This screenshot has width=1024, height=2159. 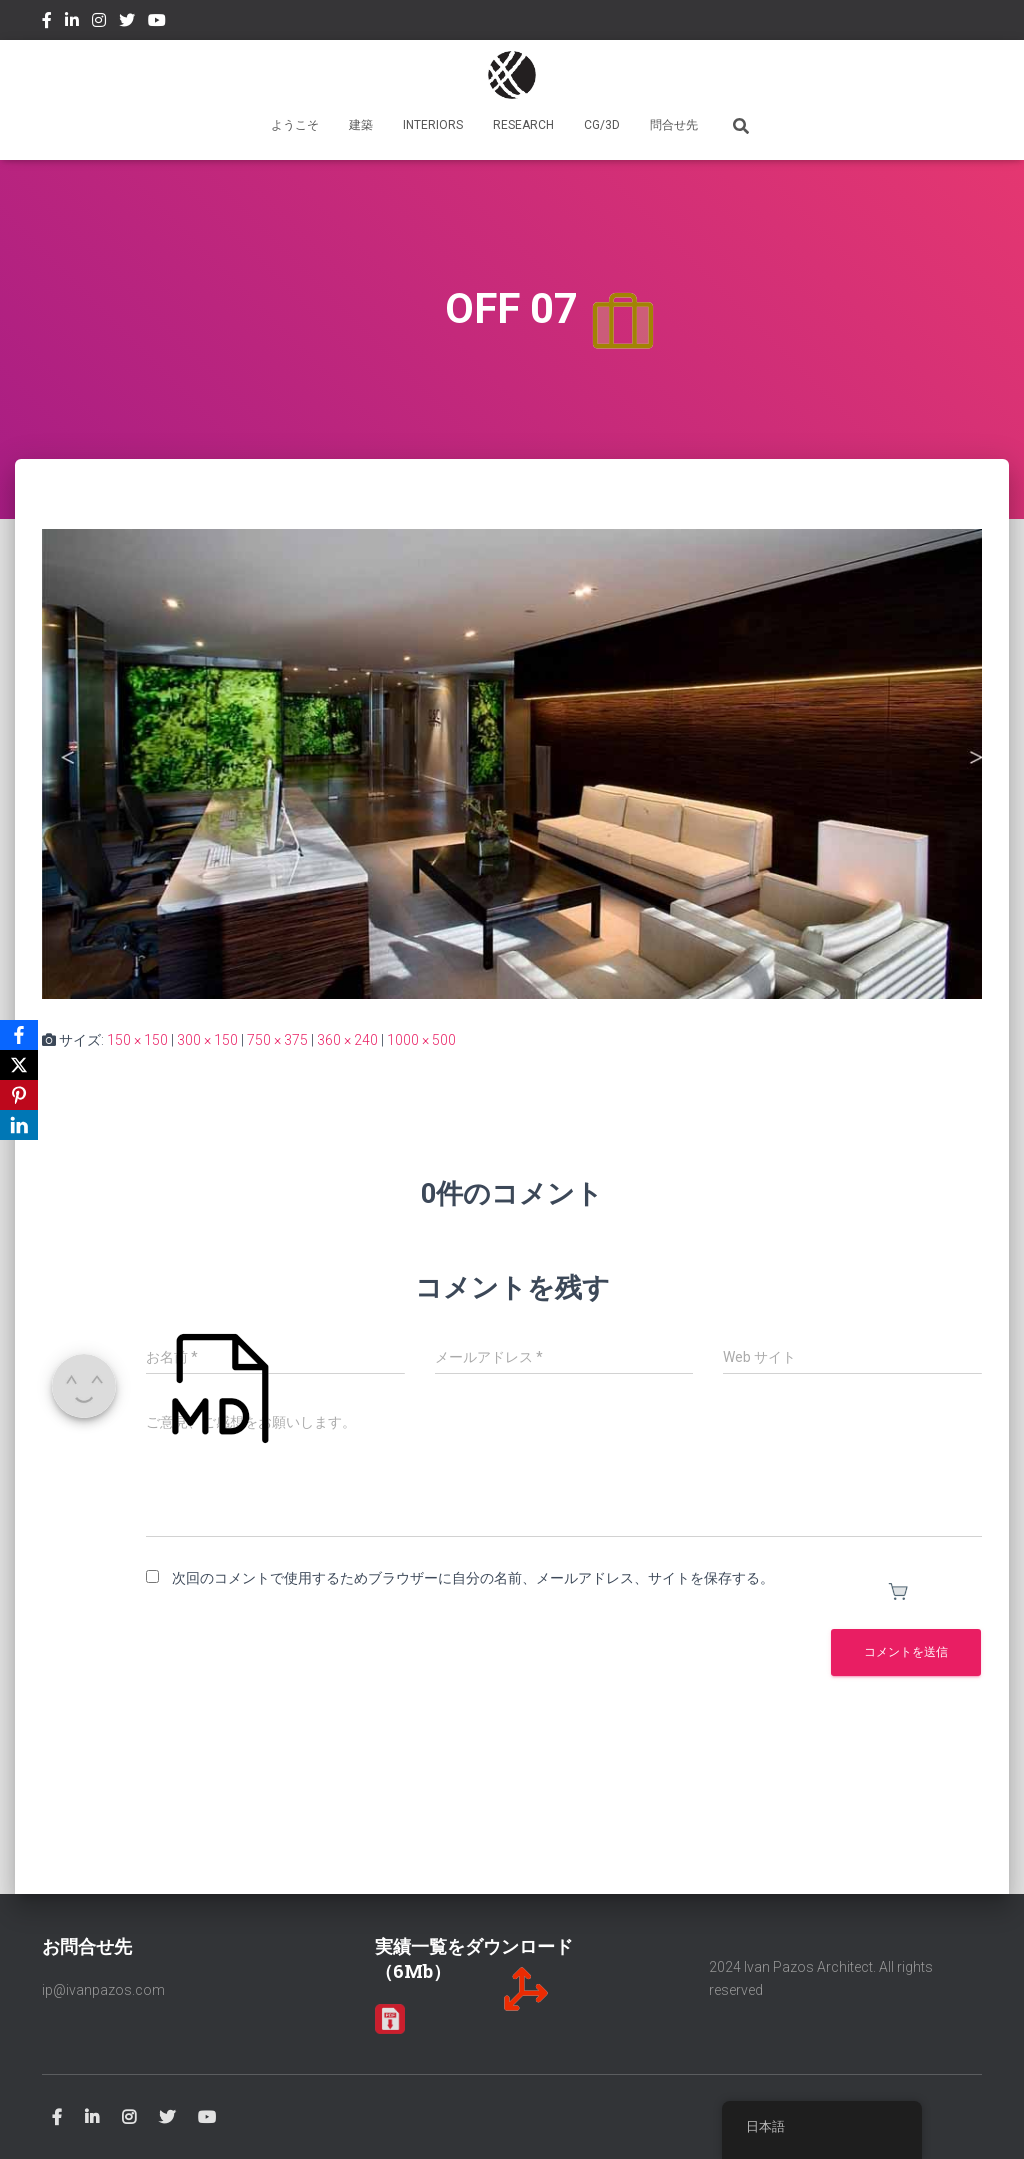 What do you see at coordinates (523, 1991) in the screenshot?
I see `access 3D vector or axis controls` at bounding box center [523, 1991].